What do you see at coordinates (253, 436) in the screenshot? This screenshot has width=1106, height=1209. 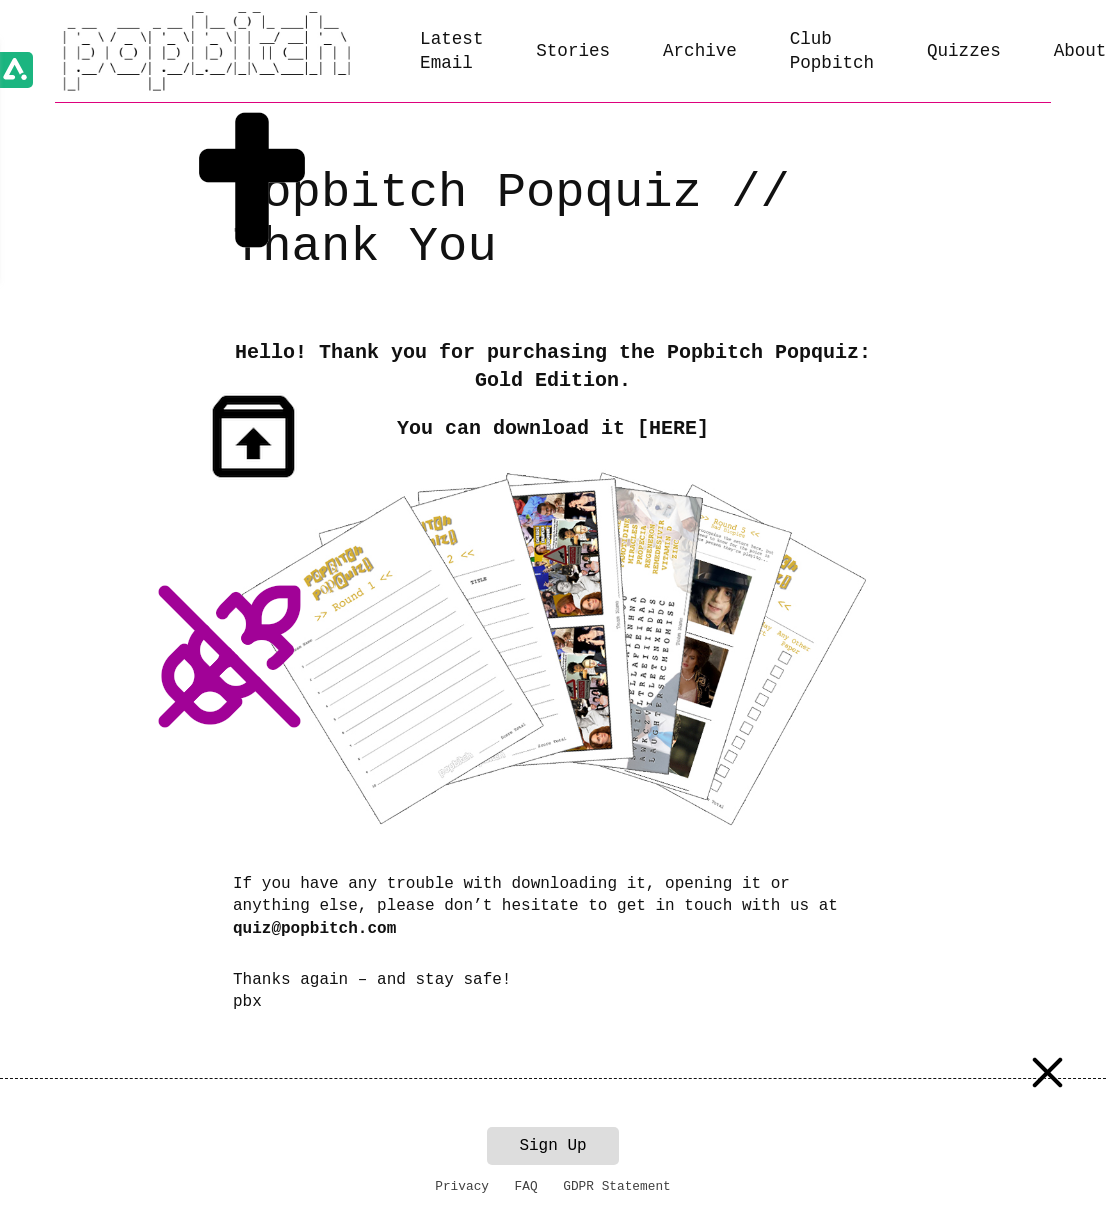 I see `unarchive or restore an item` at bounding box center [253, 436].